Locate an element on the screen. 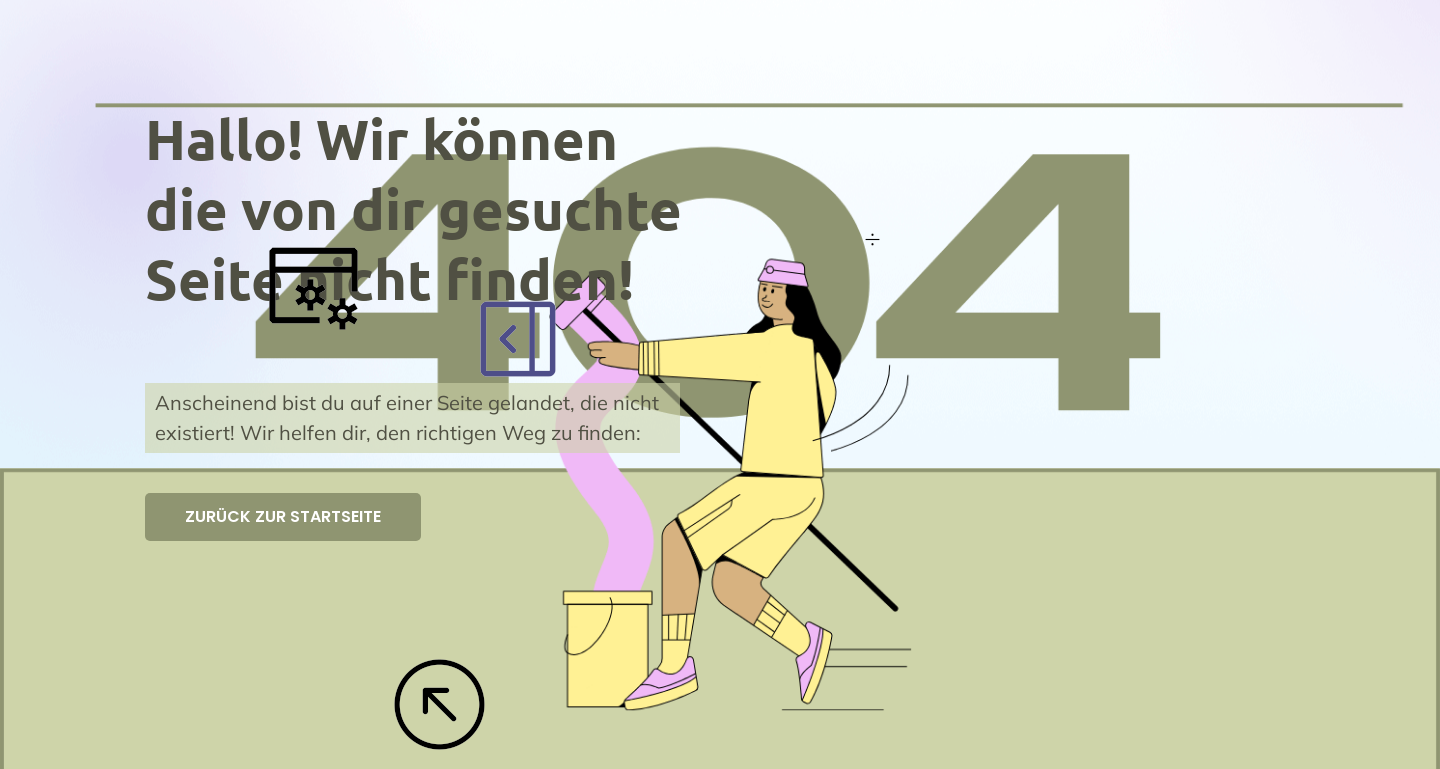 Image resolution: width=1440 pixels, height=769 pixels. navigate back to previous screen is located at coordinates (439, 704).